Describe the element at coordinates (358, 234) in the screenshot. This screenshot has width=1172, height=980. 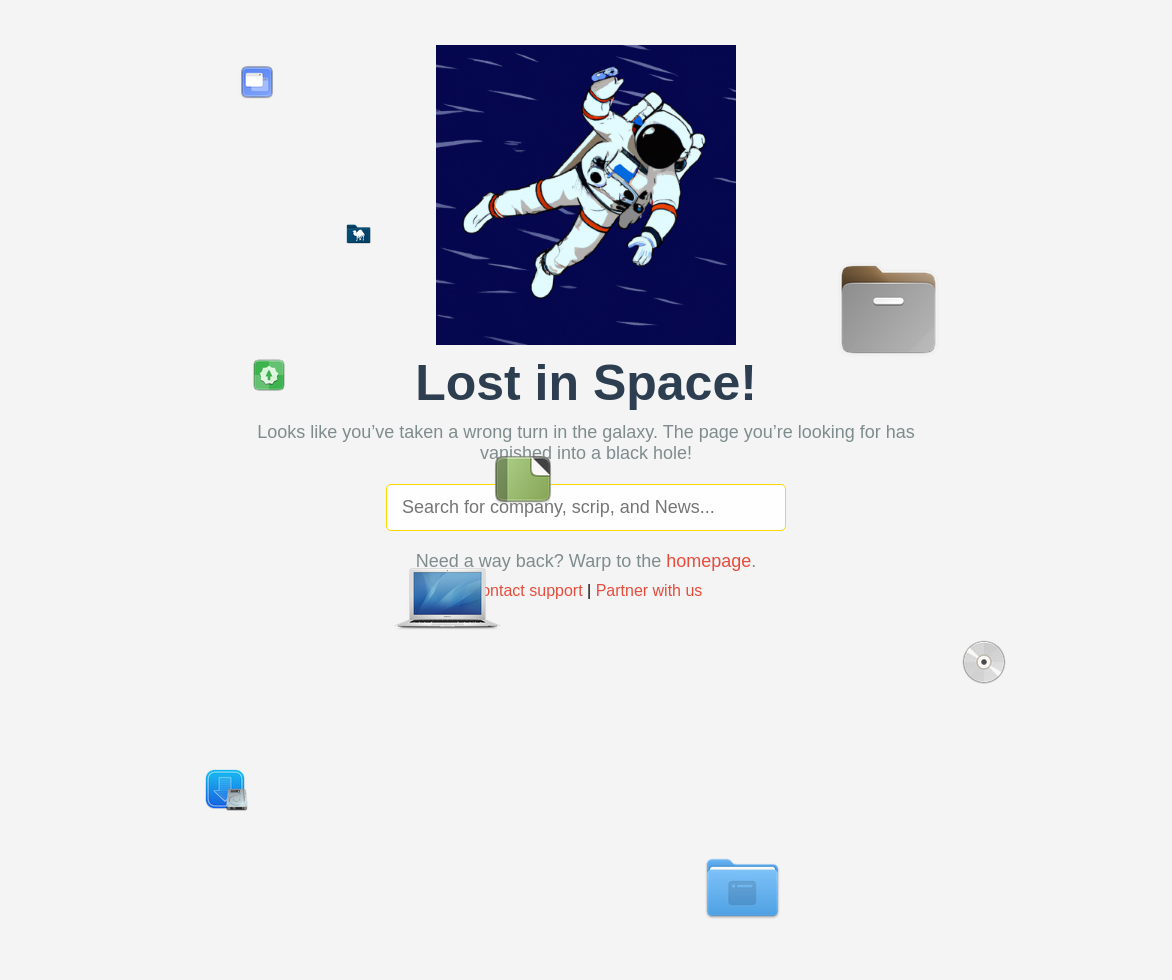
I see `folder containing perl scripts or projects` at that location.